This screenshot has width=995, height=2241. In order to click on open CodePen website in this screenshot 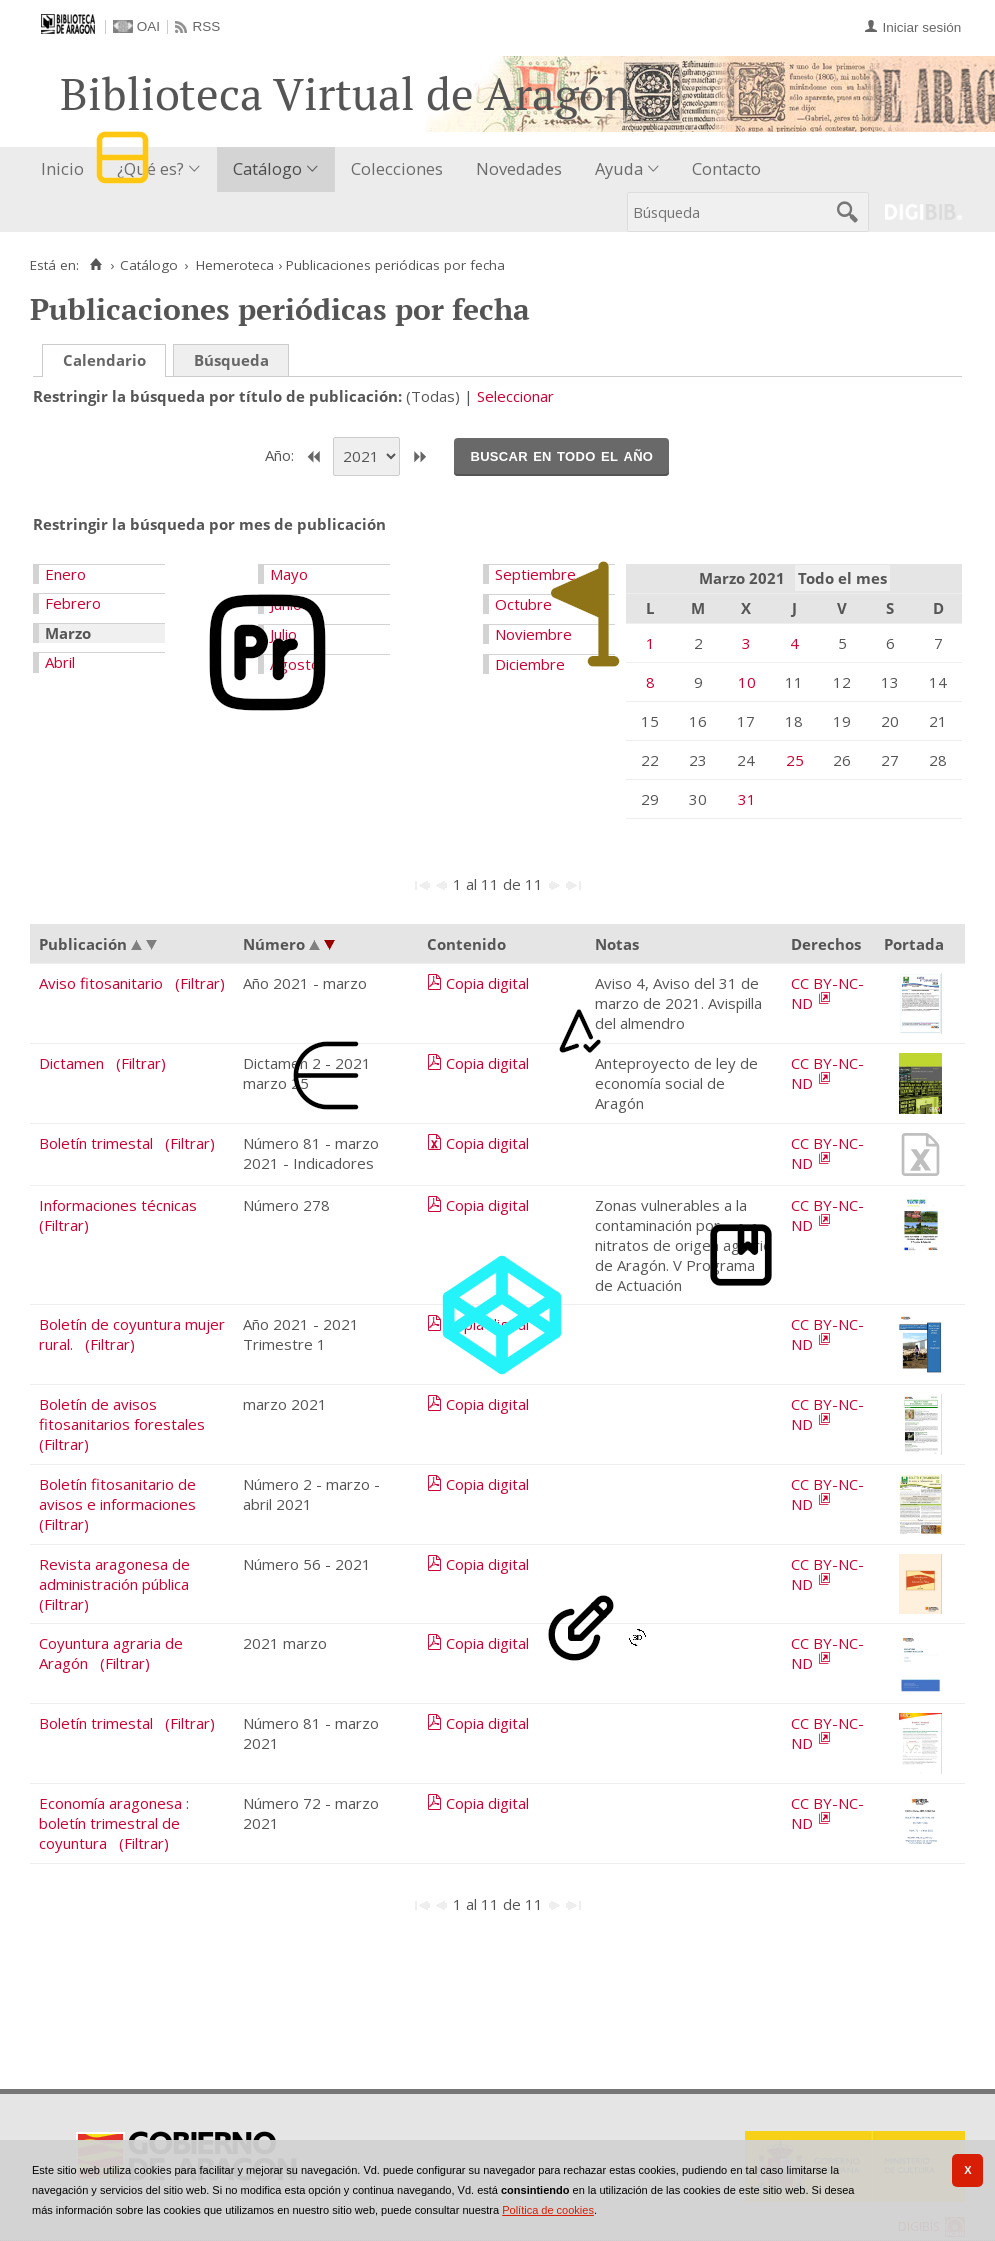, I will do `click(502, 1315)`.